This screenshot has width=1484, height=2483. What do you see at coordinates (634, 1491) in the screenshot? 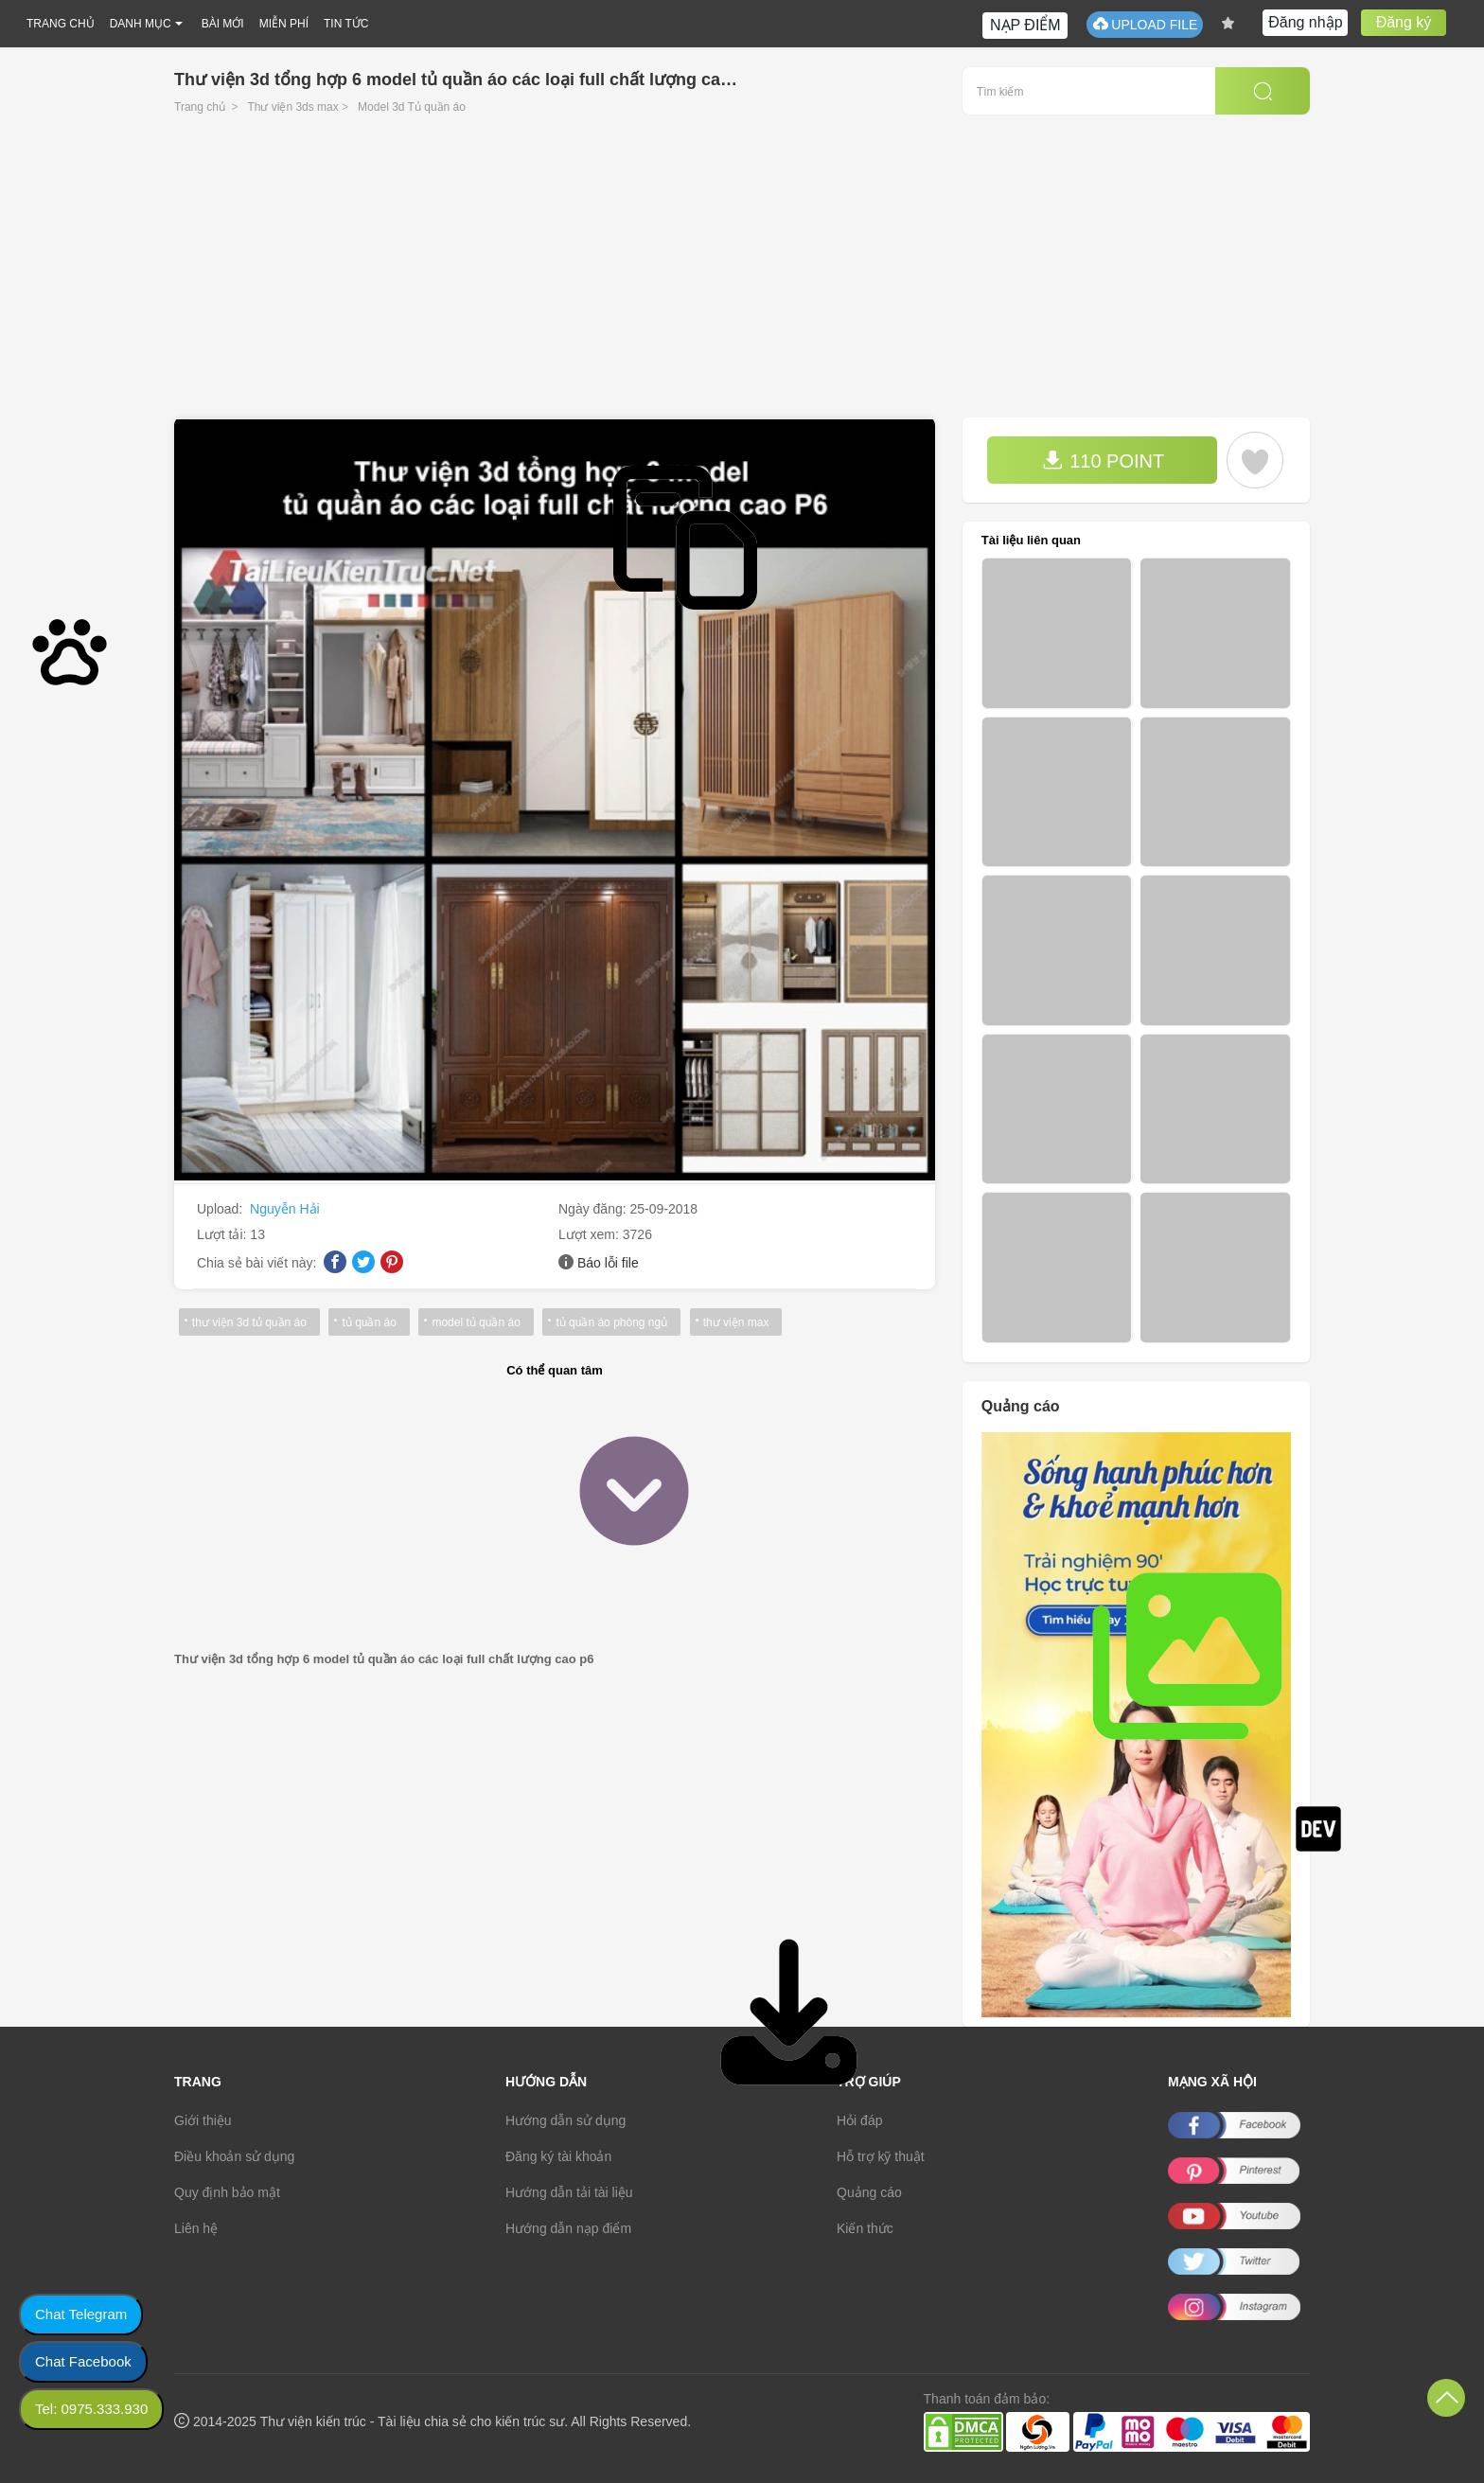
I see `expand to show more content` at bounding box center [634, 1491].